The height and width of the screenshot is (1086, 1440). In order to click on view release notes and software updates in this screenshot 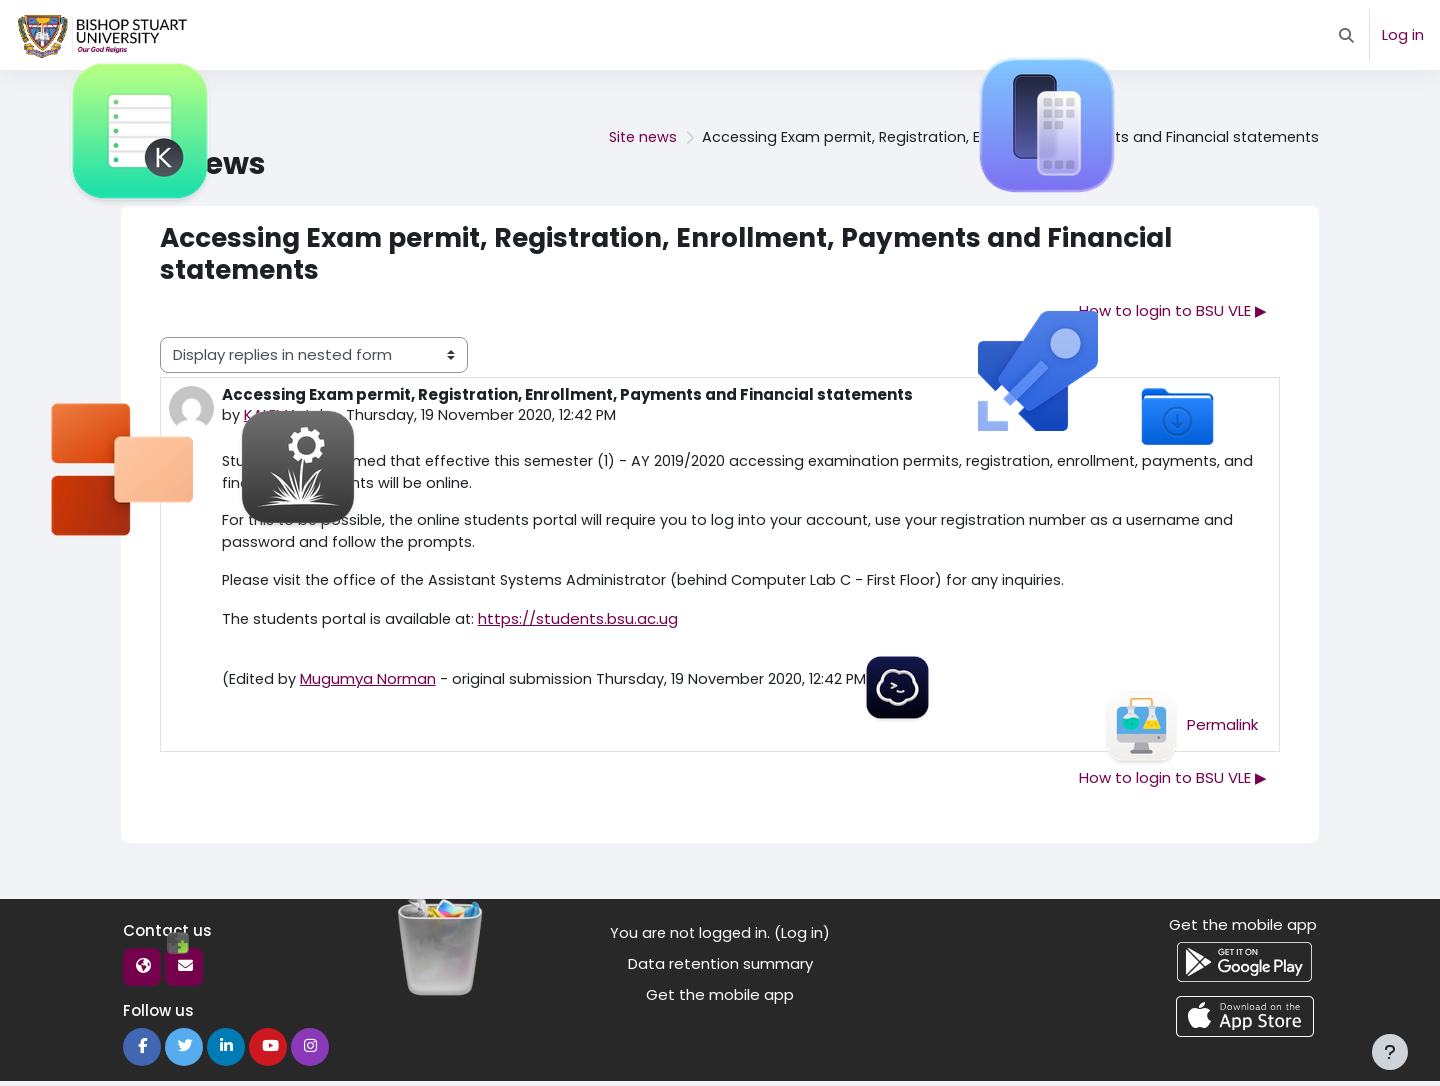, I will do `click(140, 131)`.